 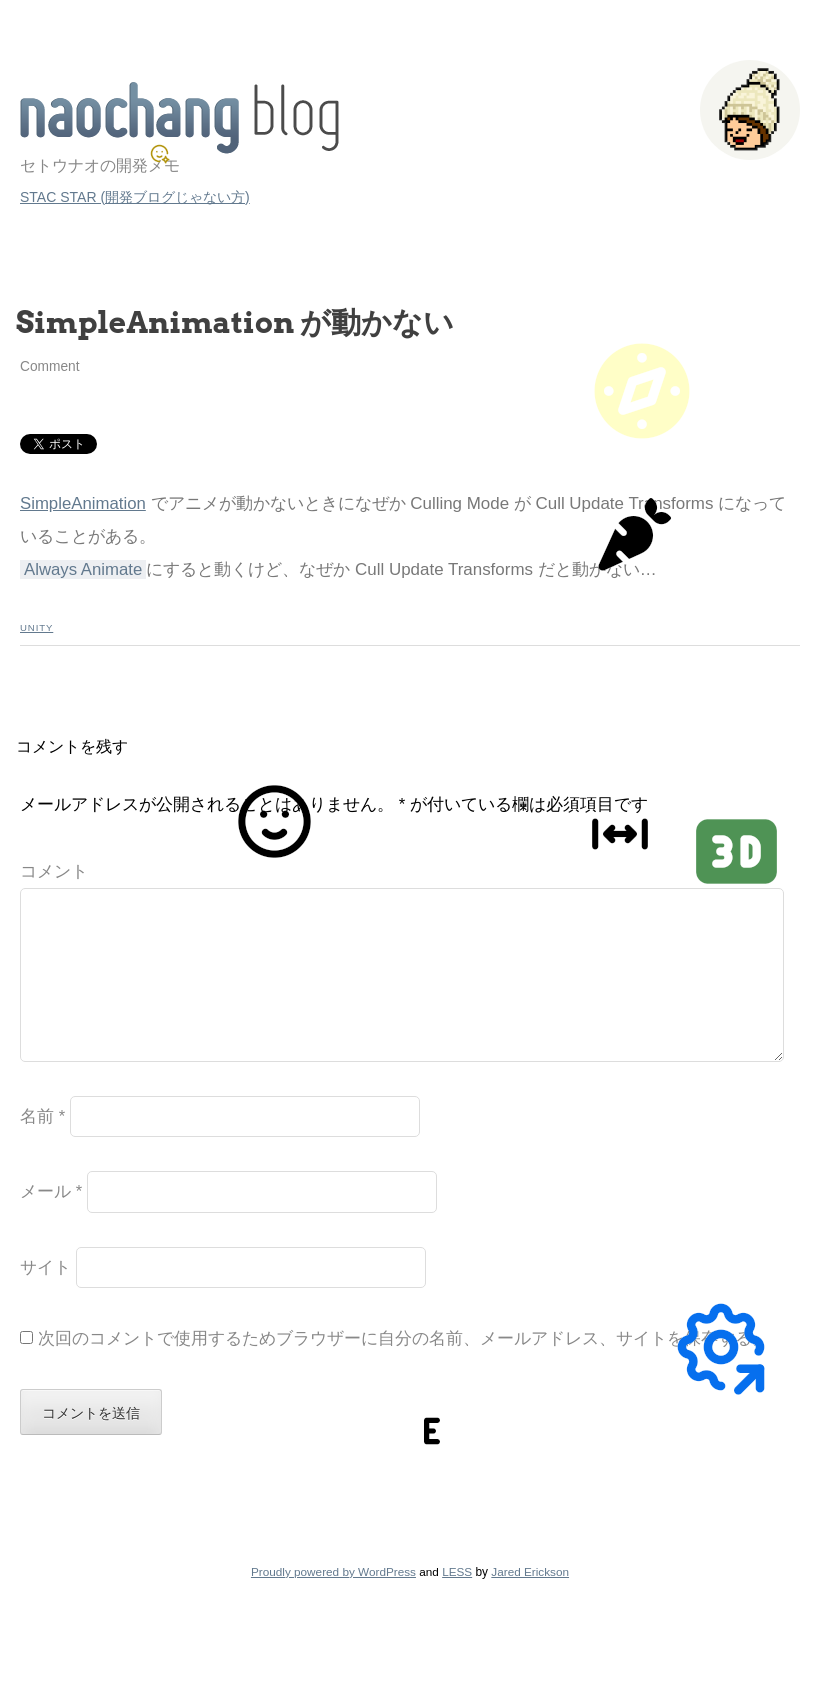 What do you see at coordinates (432, 1431) in the screenshot?
I see `indicates an "E" label or category marker` at bounding box center [432, 1431].